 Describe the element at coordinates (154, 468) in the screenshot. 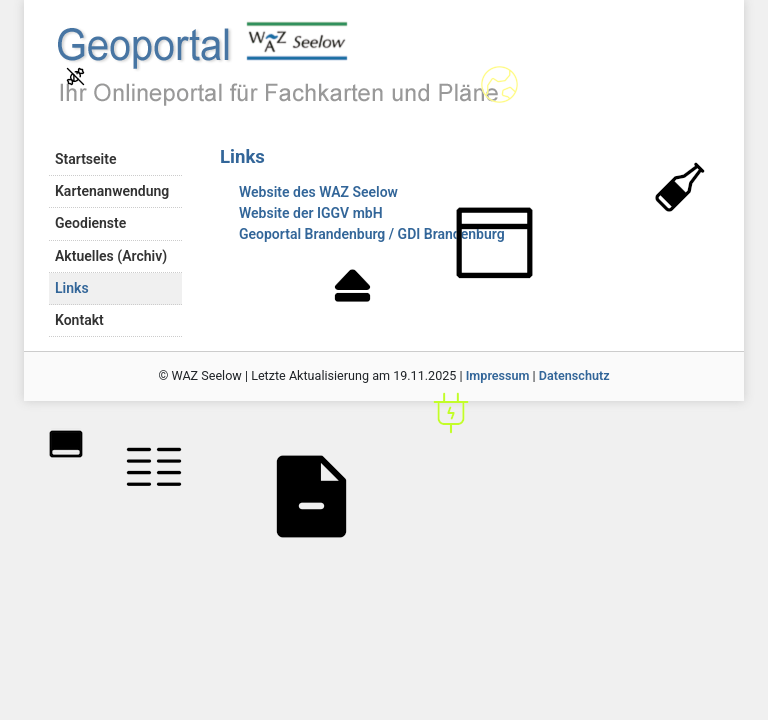

I see `switch to multi-column text layout` at that location.